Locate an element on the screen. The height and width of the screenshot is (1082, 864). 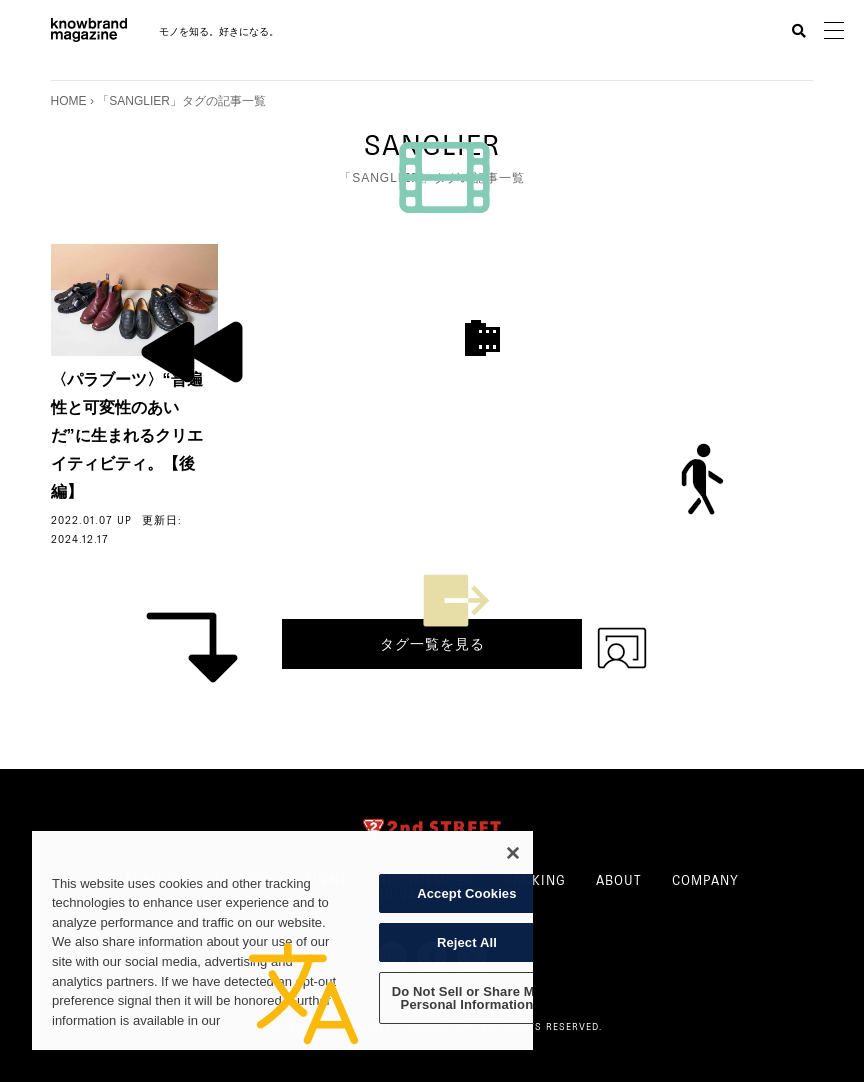
move item right then down is located at coordinates (192, 644).